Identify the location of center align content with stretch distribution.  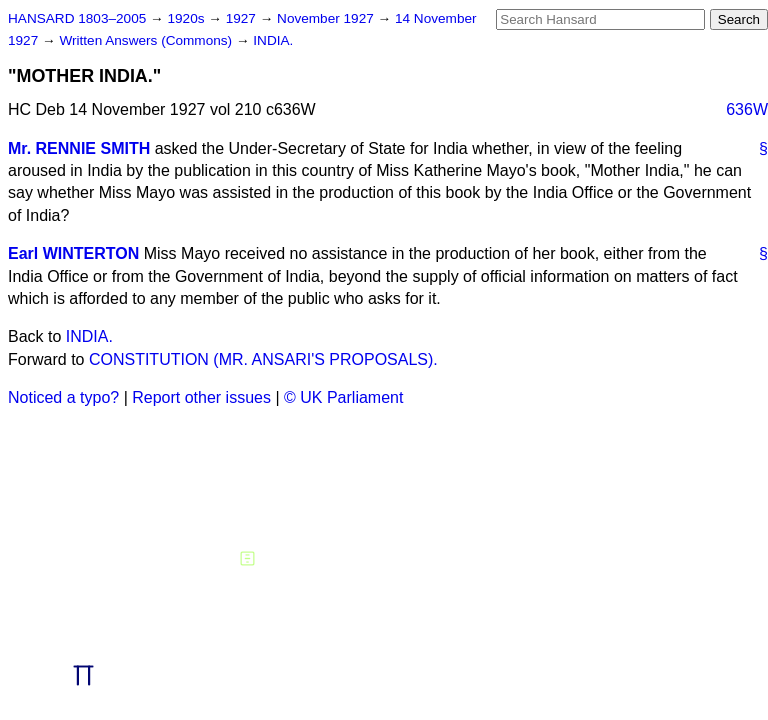
(247, 558).